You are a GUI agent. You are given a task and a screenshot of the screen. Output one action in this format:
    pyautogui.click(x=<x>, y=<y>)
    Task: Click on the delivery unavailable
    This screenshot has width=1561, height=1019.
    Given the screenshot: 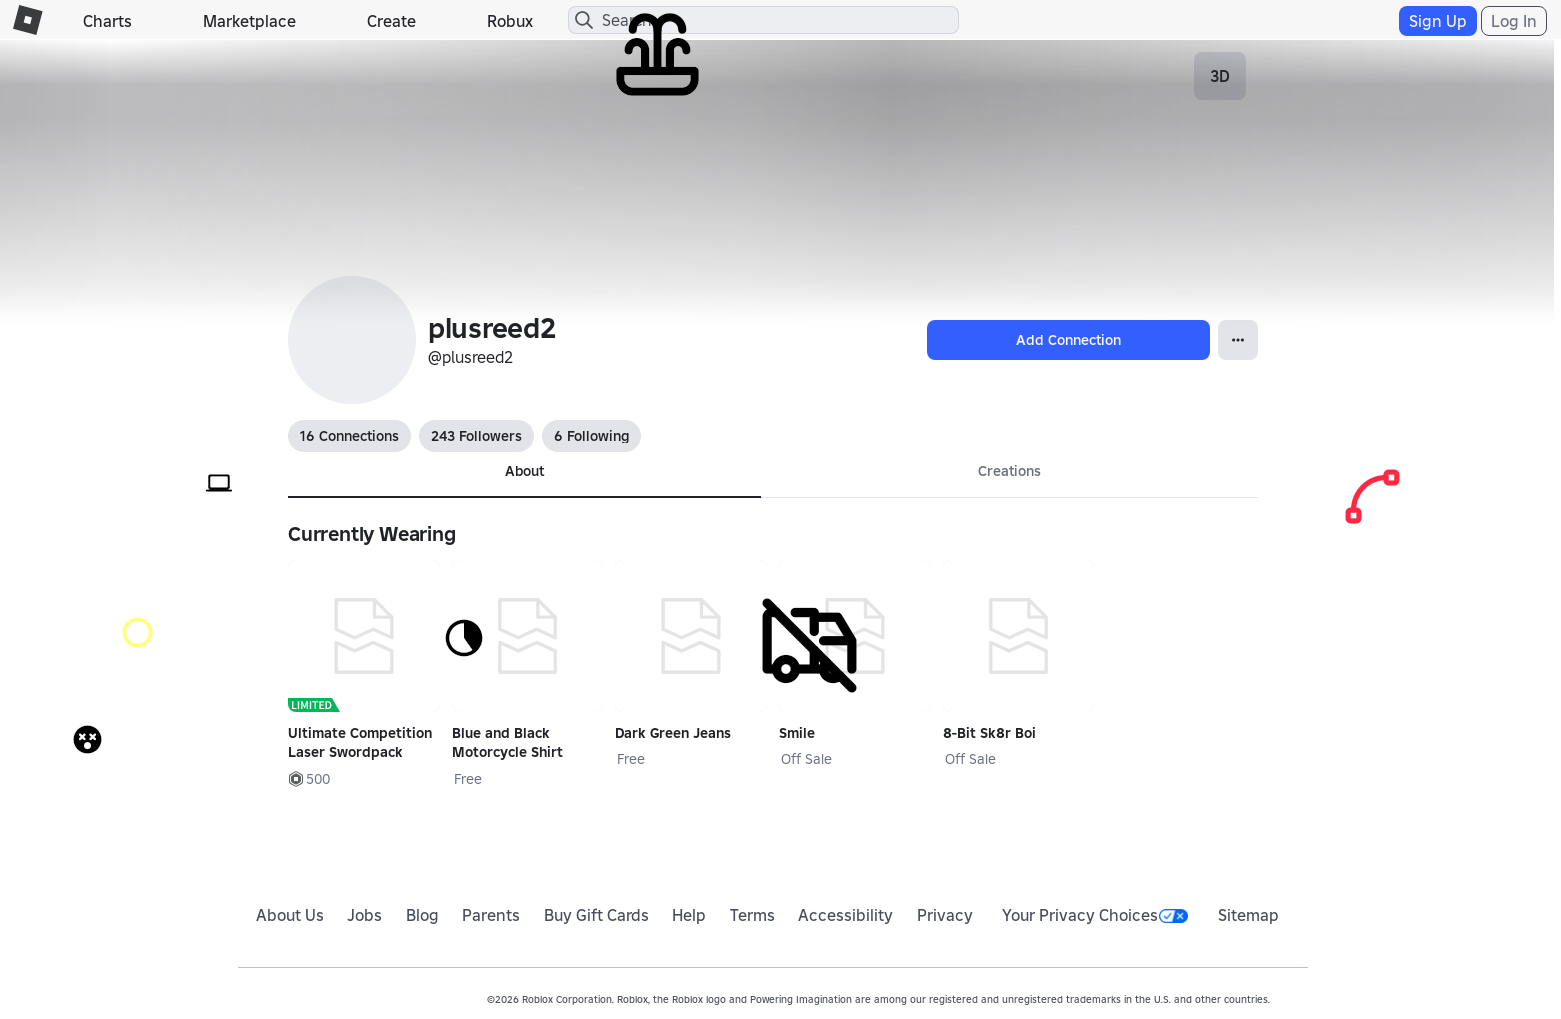 What is the action you would take?
    pyautogui.click(x=809, y=645)
    